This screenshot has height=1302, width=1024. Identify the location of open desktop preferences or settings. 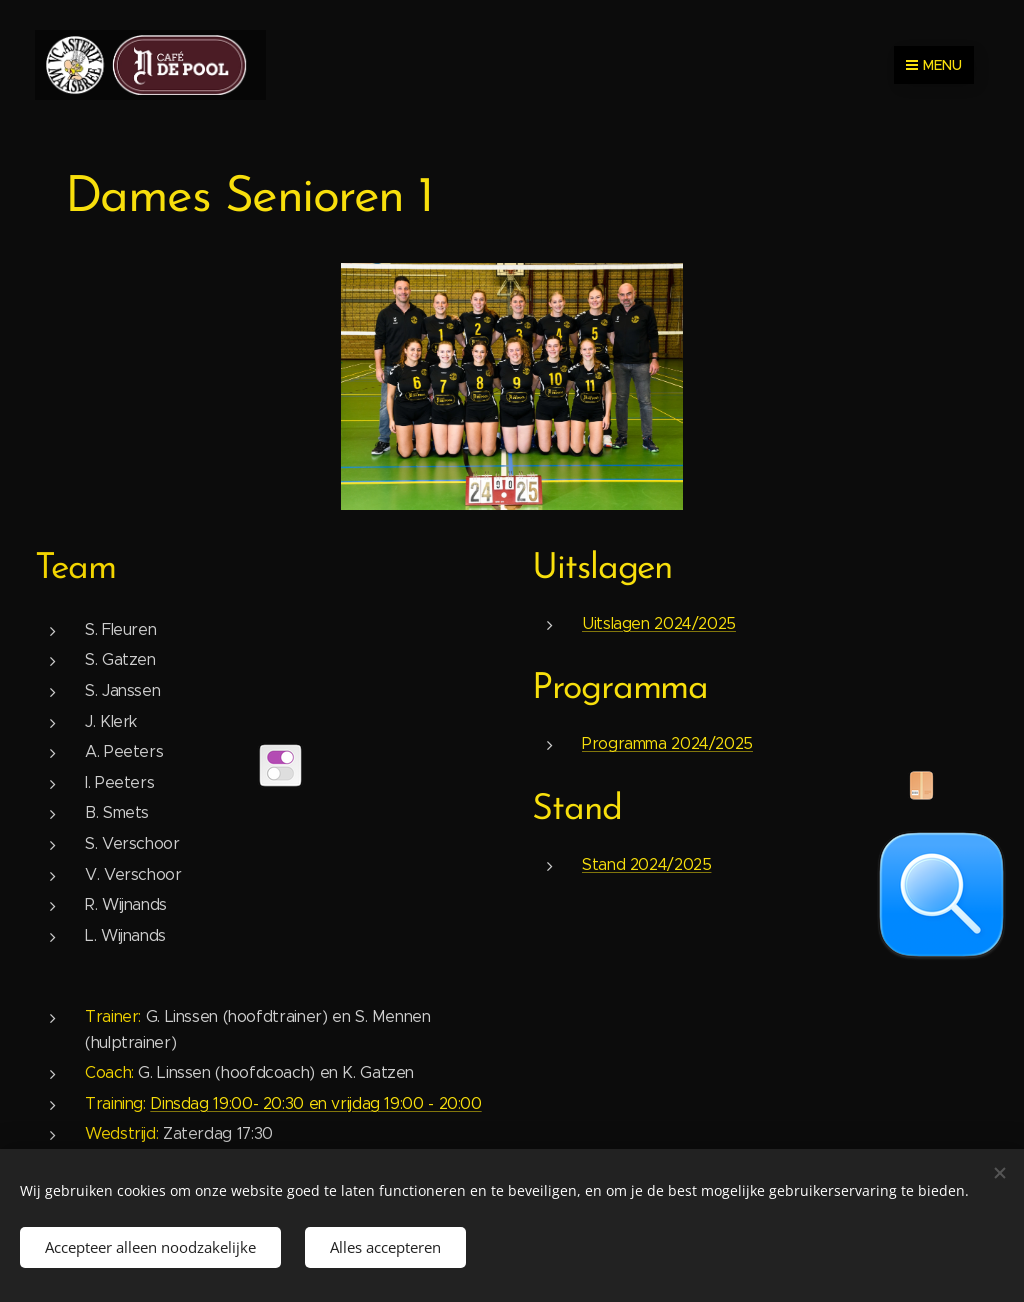
(280, 765).